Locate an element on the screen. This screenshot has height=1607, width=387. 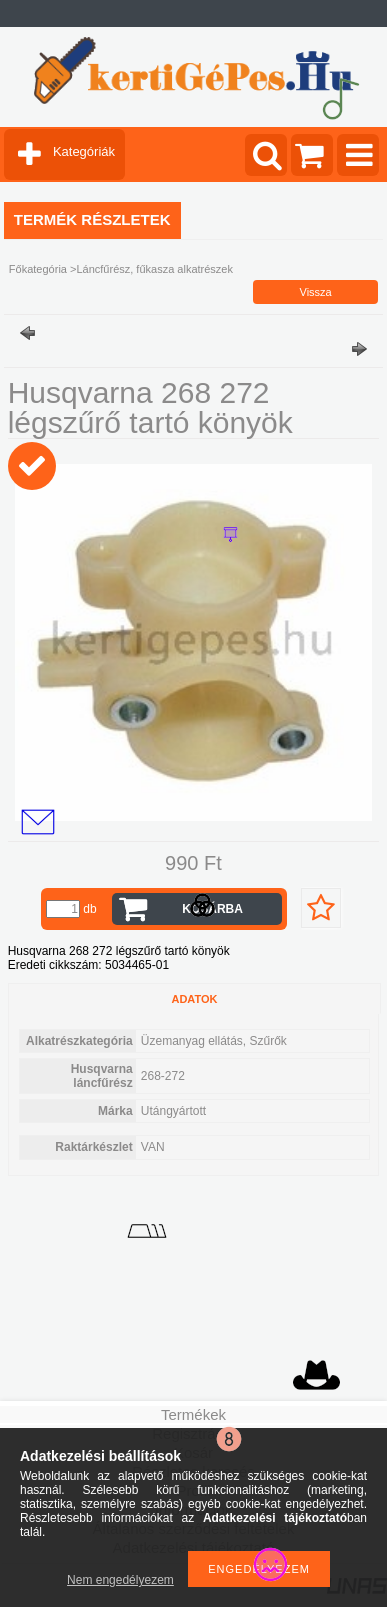
select western or country theme is located at coordinates (316, 1376).